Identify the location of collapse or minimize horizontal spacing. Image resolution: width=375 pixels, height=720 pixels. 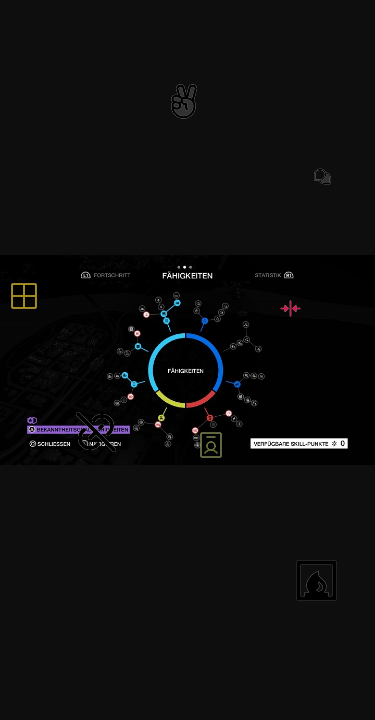
(290, 308).